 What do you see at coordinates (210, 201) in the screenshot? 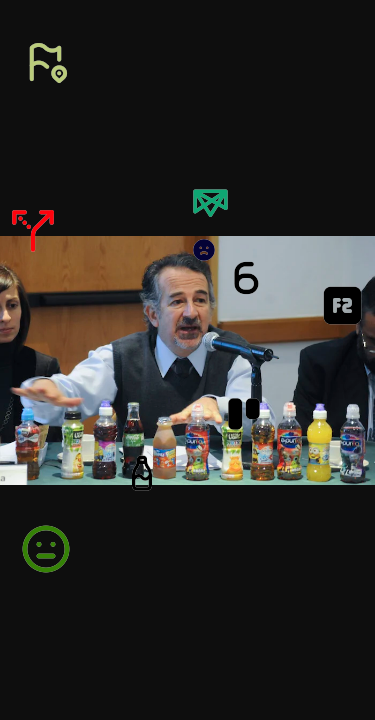
I see `access DC/OS dashboard or services` at bounding box center [210, 201].